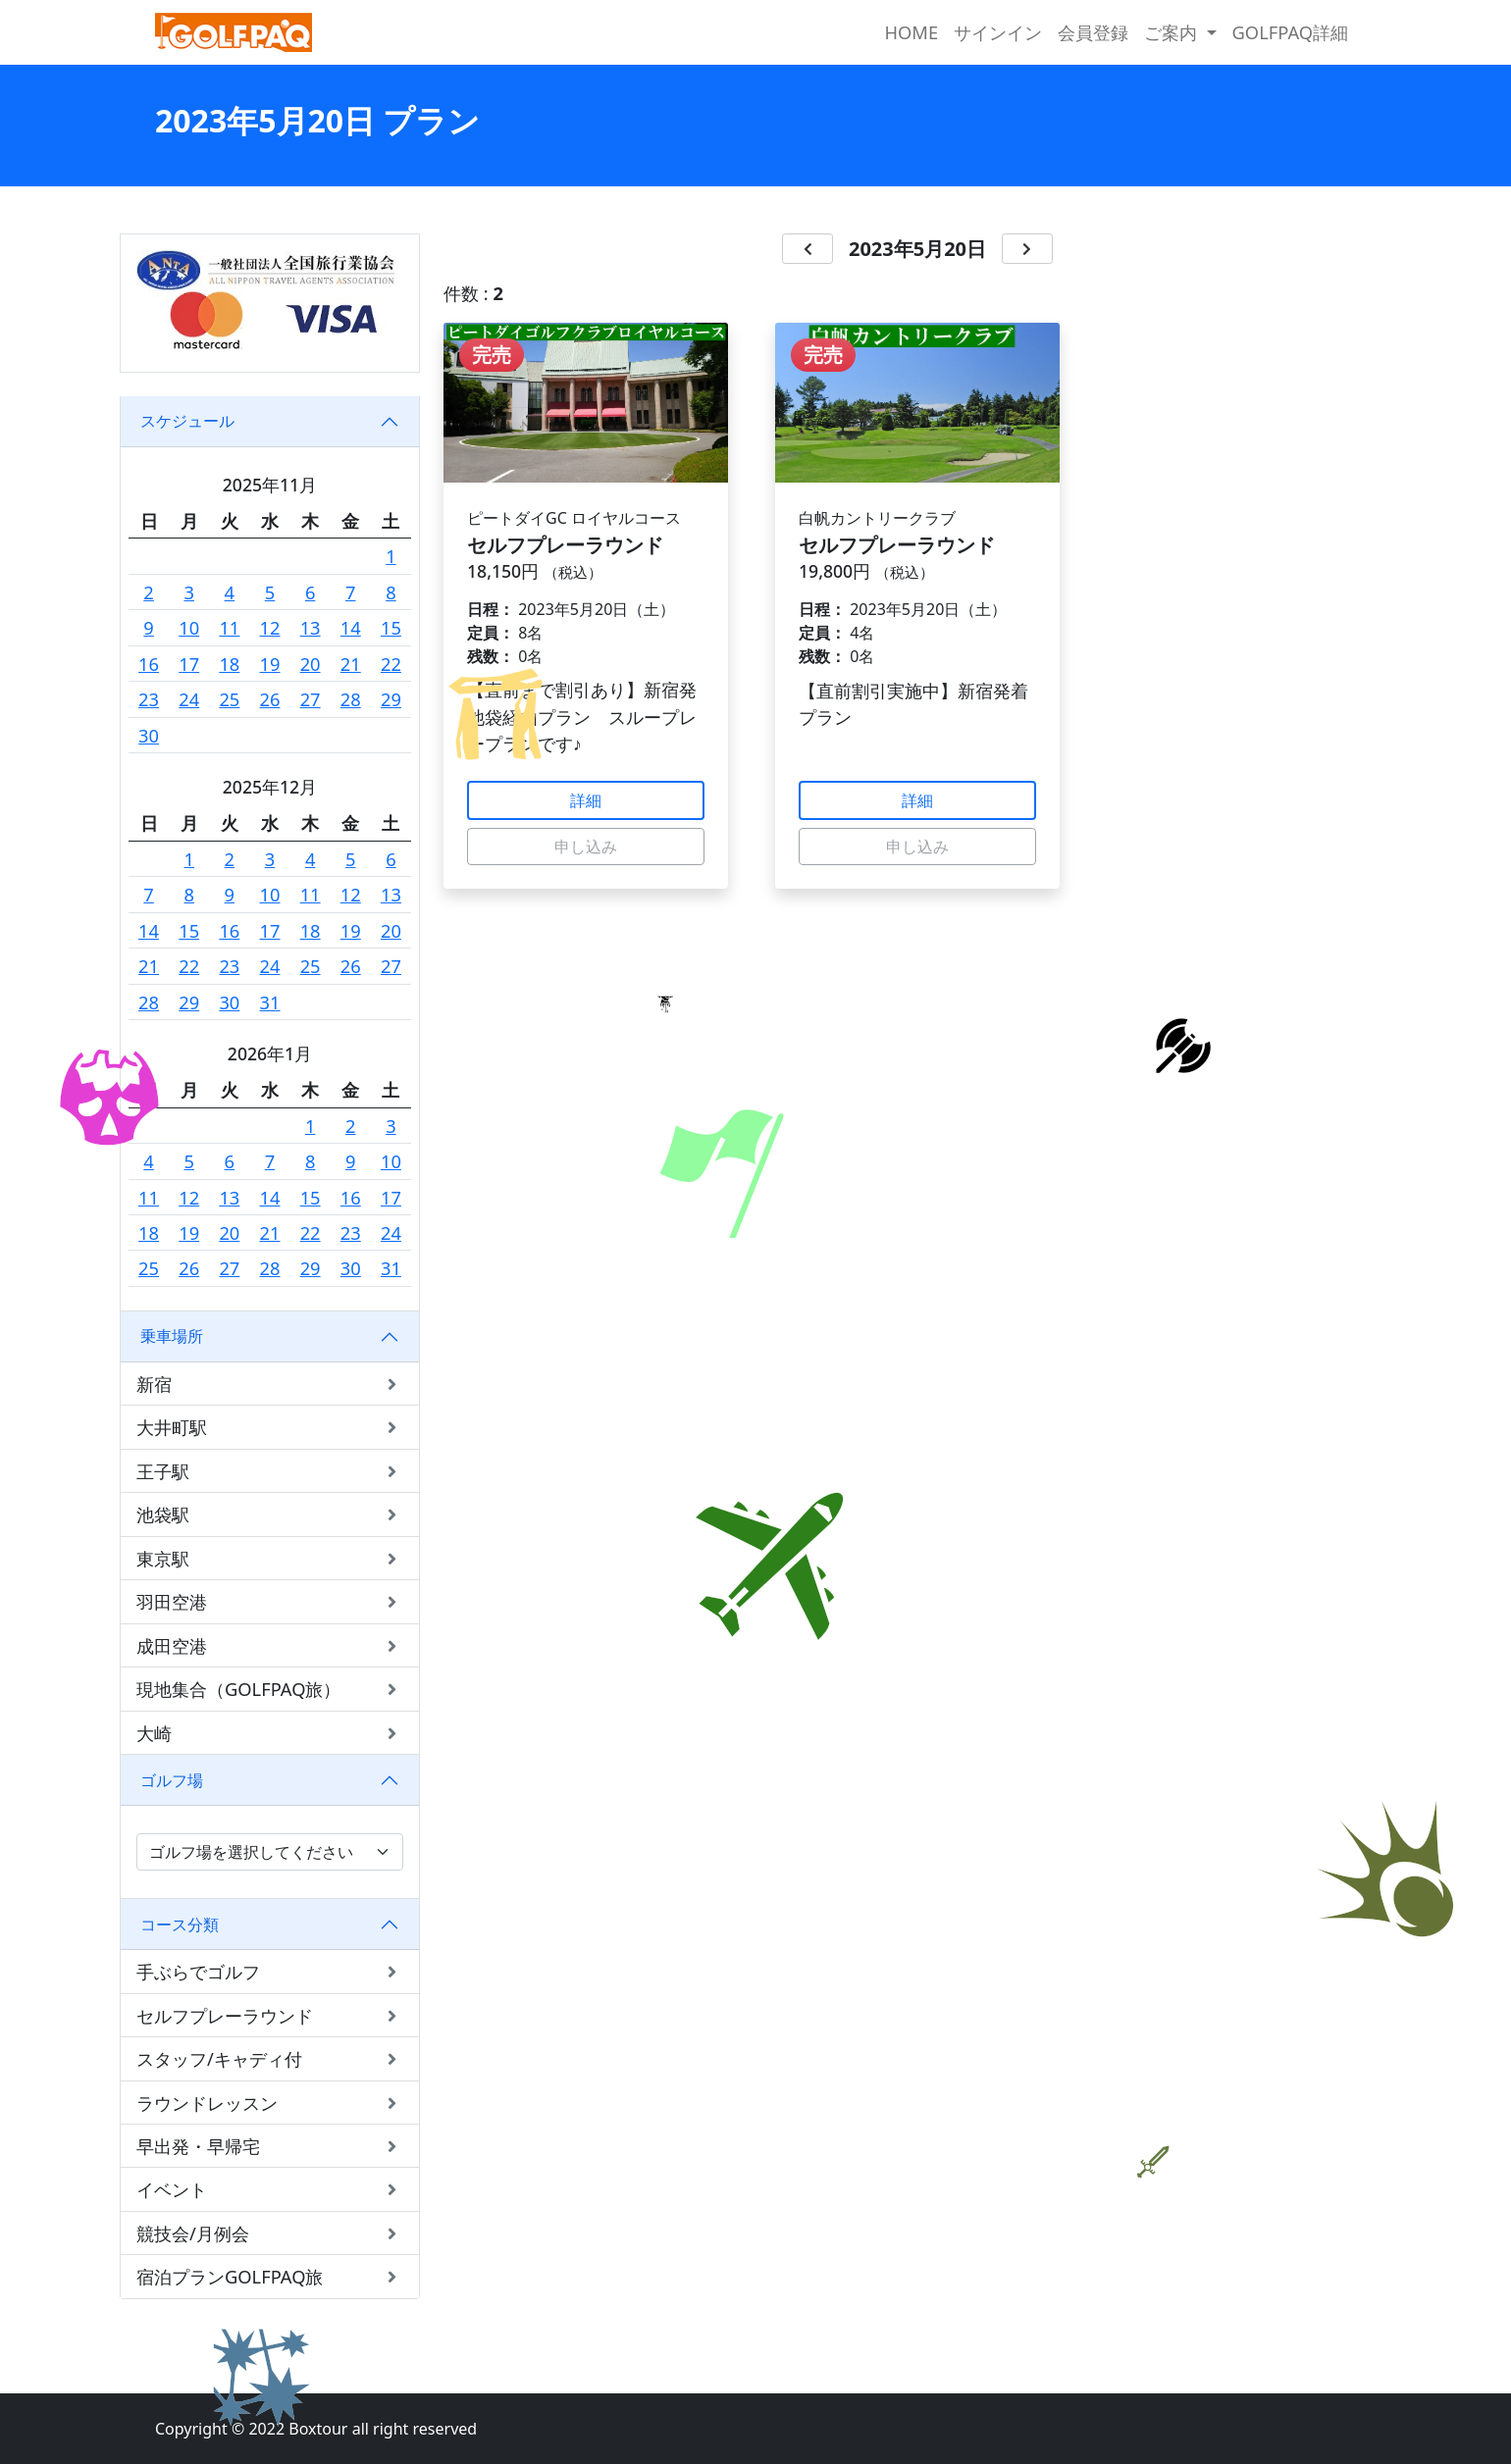 The height and width of the screenshot is (2464, 1511). I want to click on access flight booking or travel options, so click(767, 1568).